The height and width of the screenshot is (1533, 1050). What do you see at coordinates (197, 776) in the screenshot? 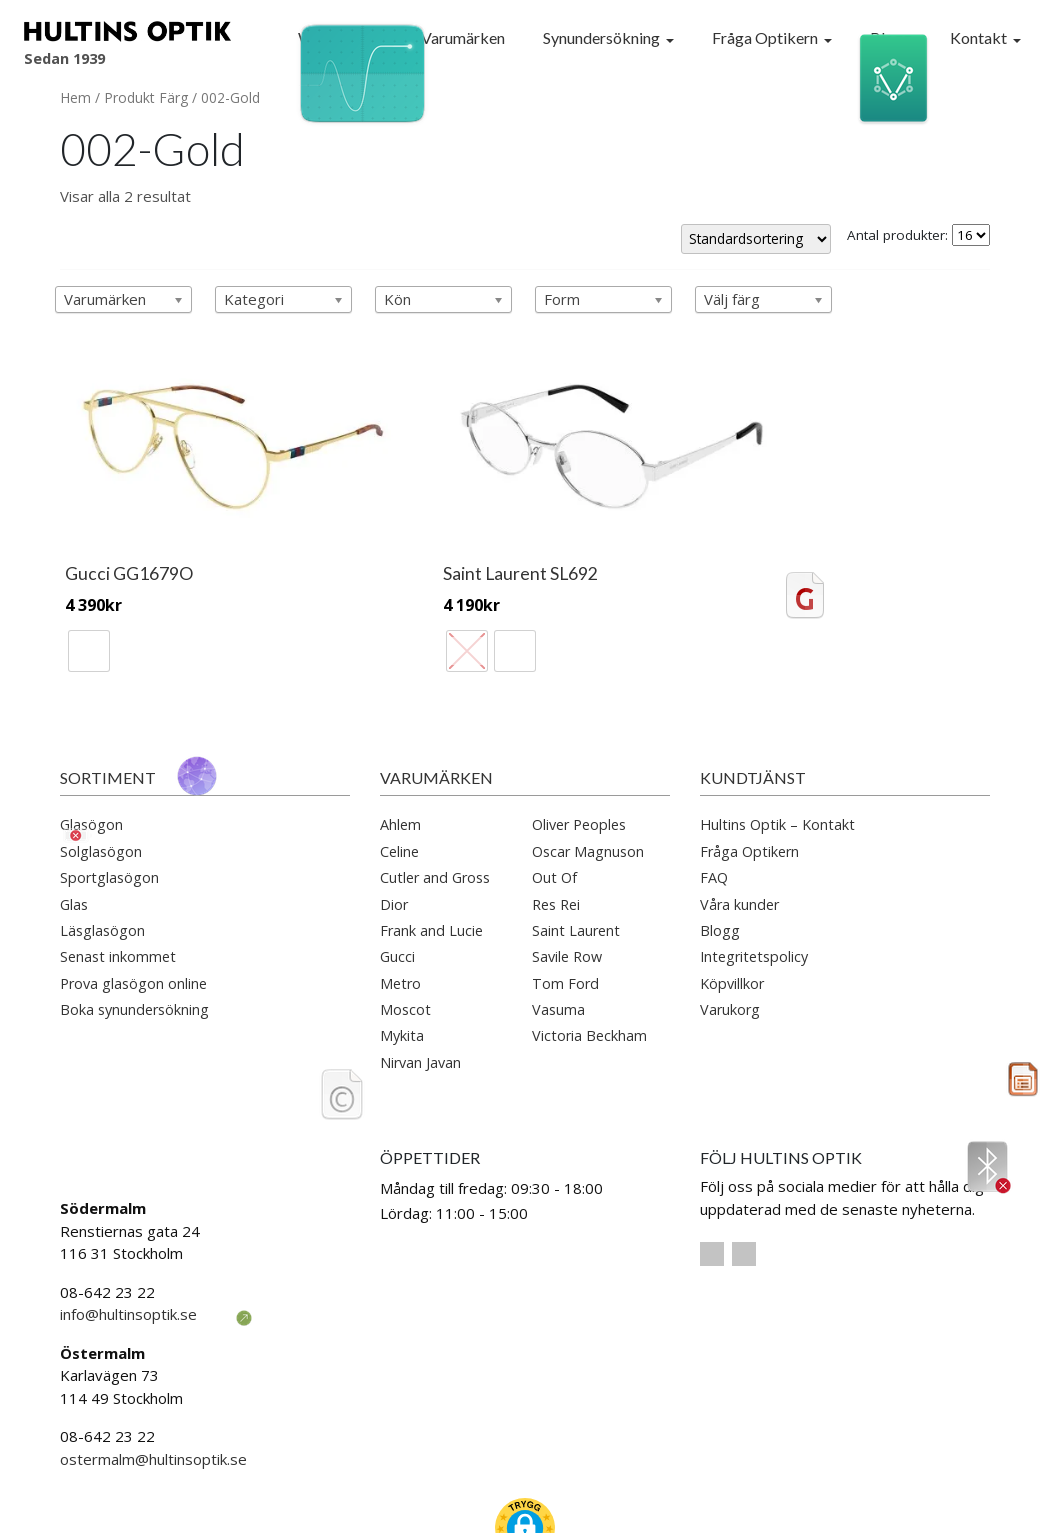
I see `access network and connectivity settings` at bounding box center [197, 776].